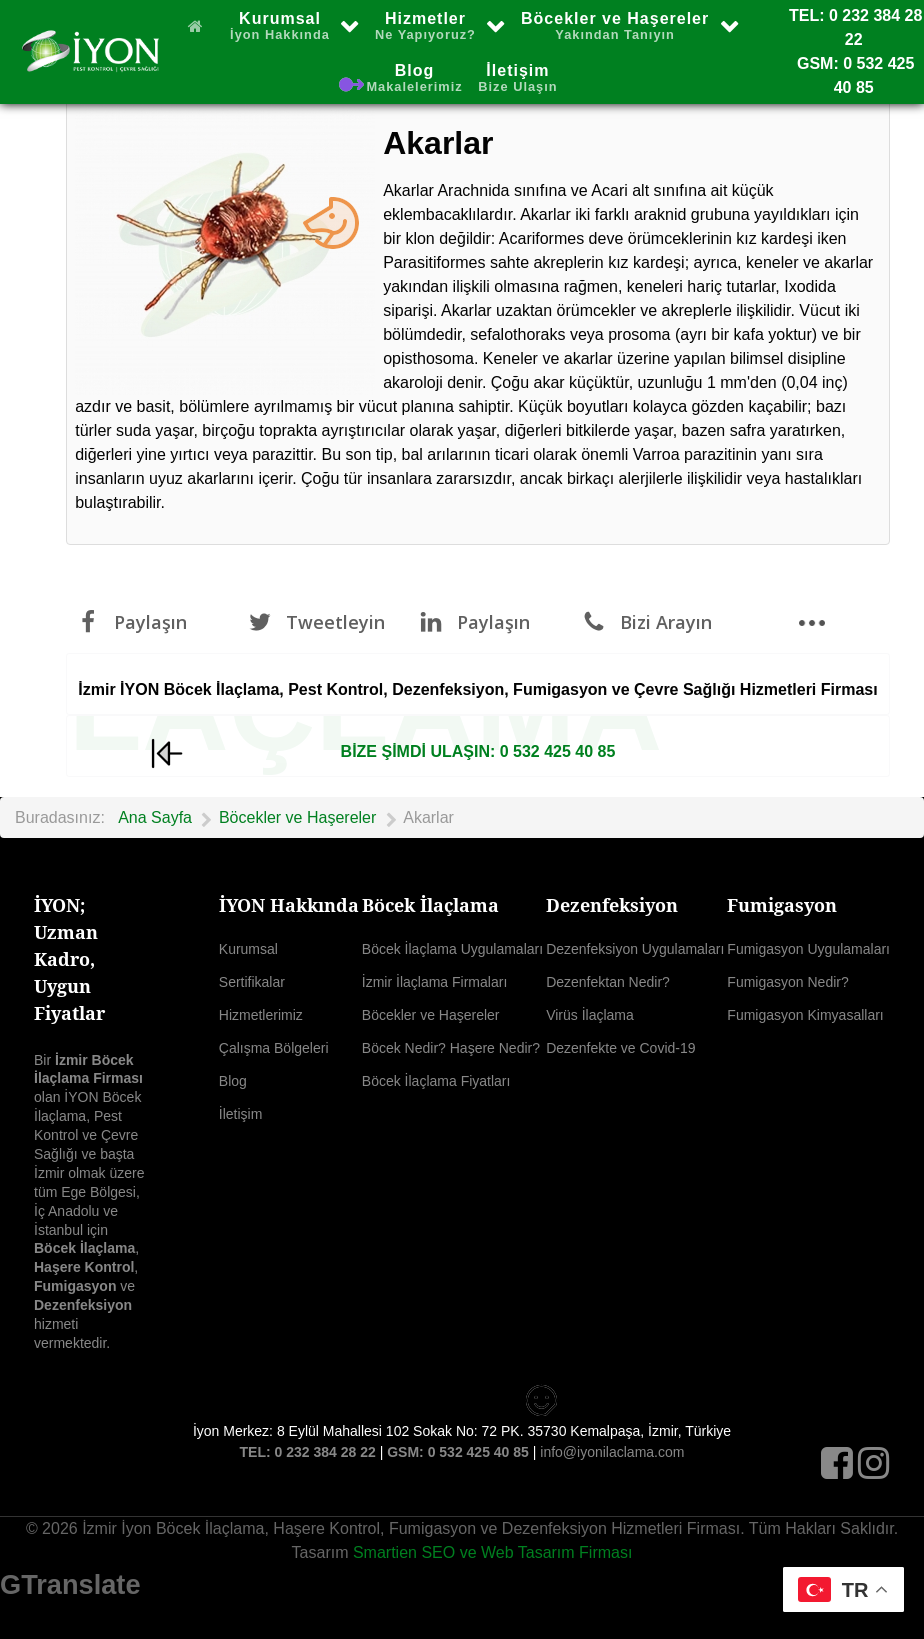 The height and width of the screenshot is (1639, 924). What do you see at coordinates (333, 223) in the screenshot?
I see `access equestrian or horse-related features` at bounding box center [333, 223].